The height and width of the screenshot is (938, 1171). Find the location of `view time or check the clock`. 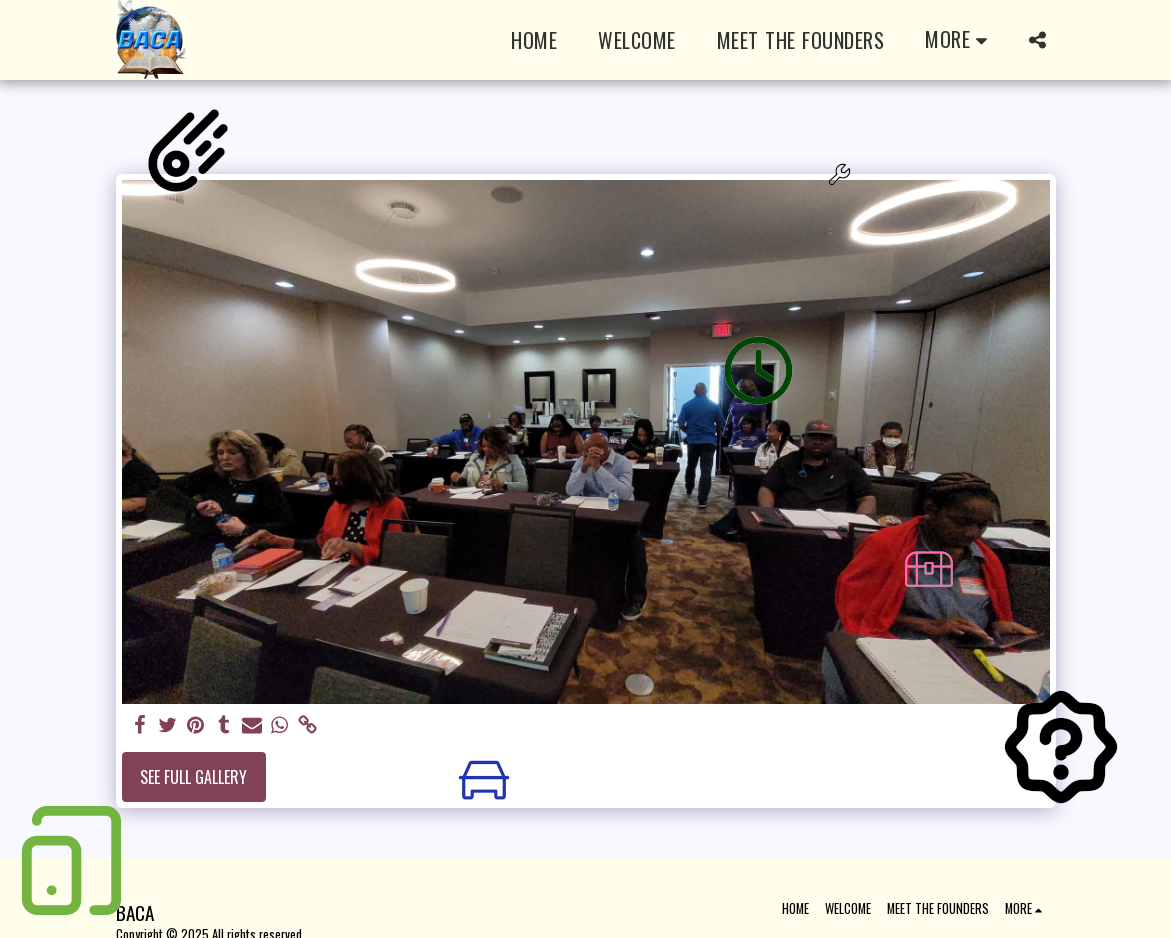

view time or check the clock is located at coordinates (758, 370).